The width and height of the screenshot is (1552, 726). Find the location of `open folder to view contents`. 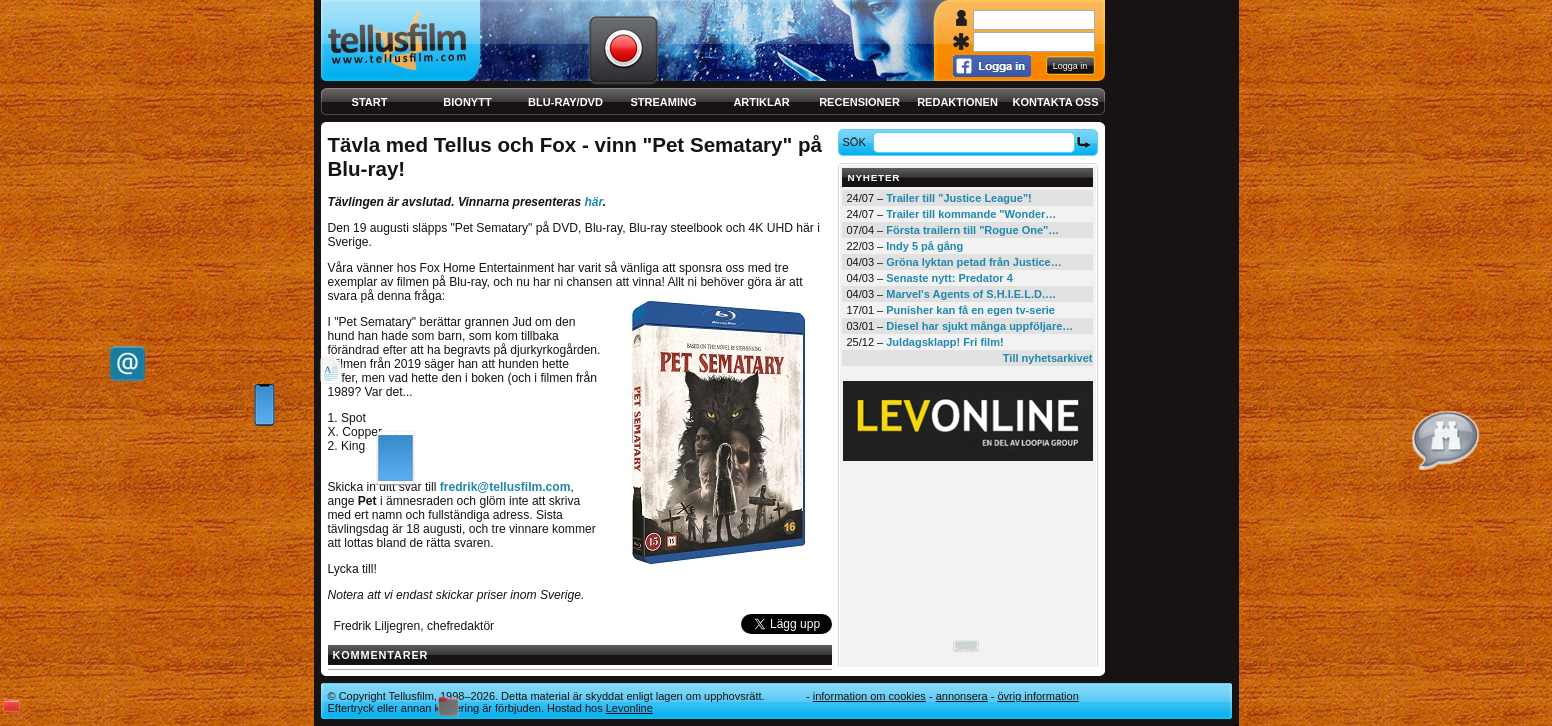

open folder to view contents is located at coordinates (448, 706).